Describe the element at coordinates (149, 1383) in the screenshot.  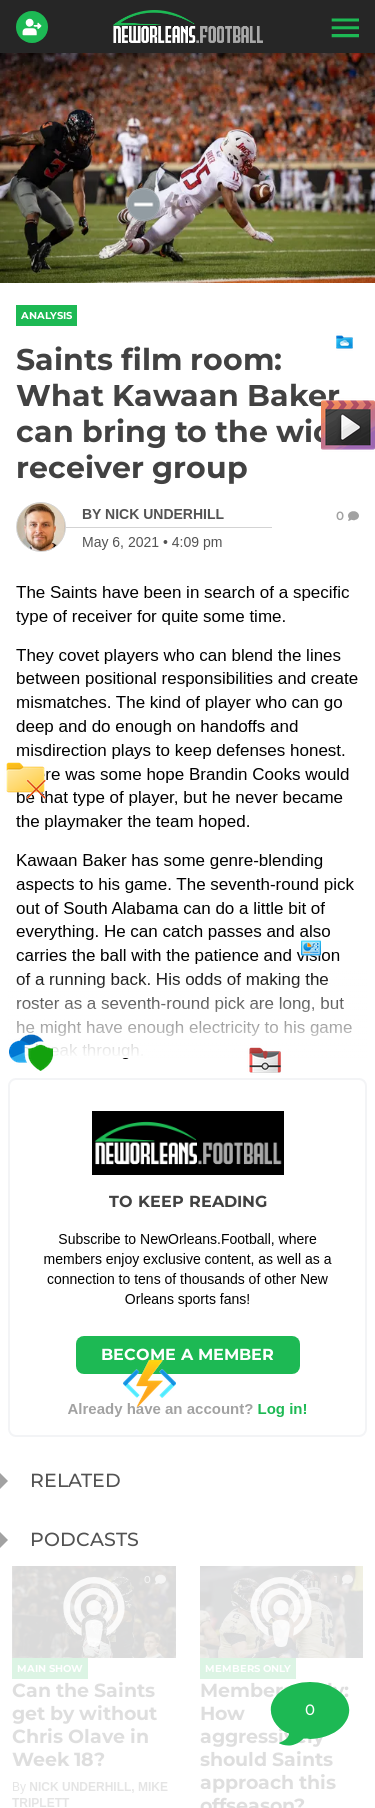
I see `open azure functions app` at that location.